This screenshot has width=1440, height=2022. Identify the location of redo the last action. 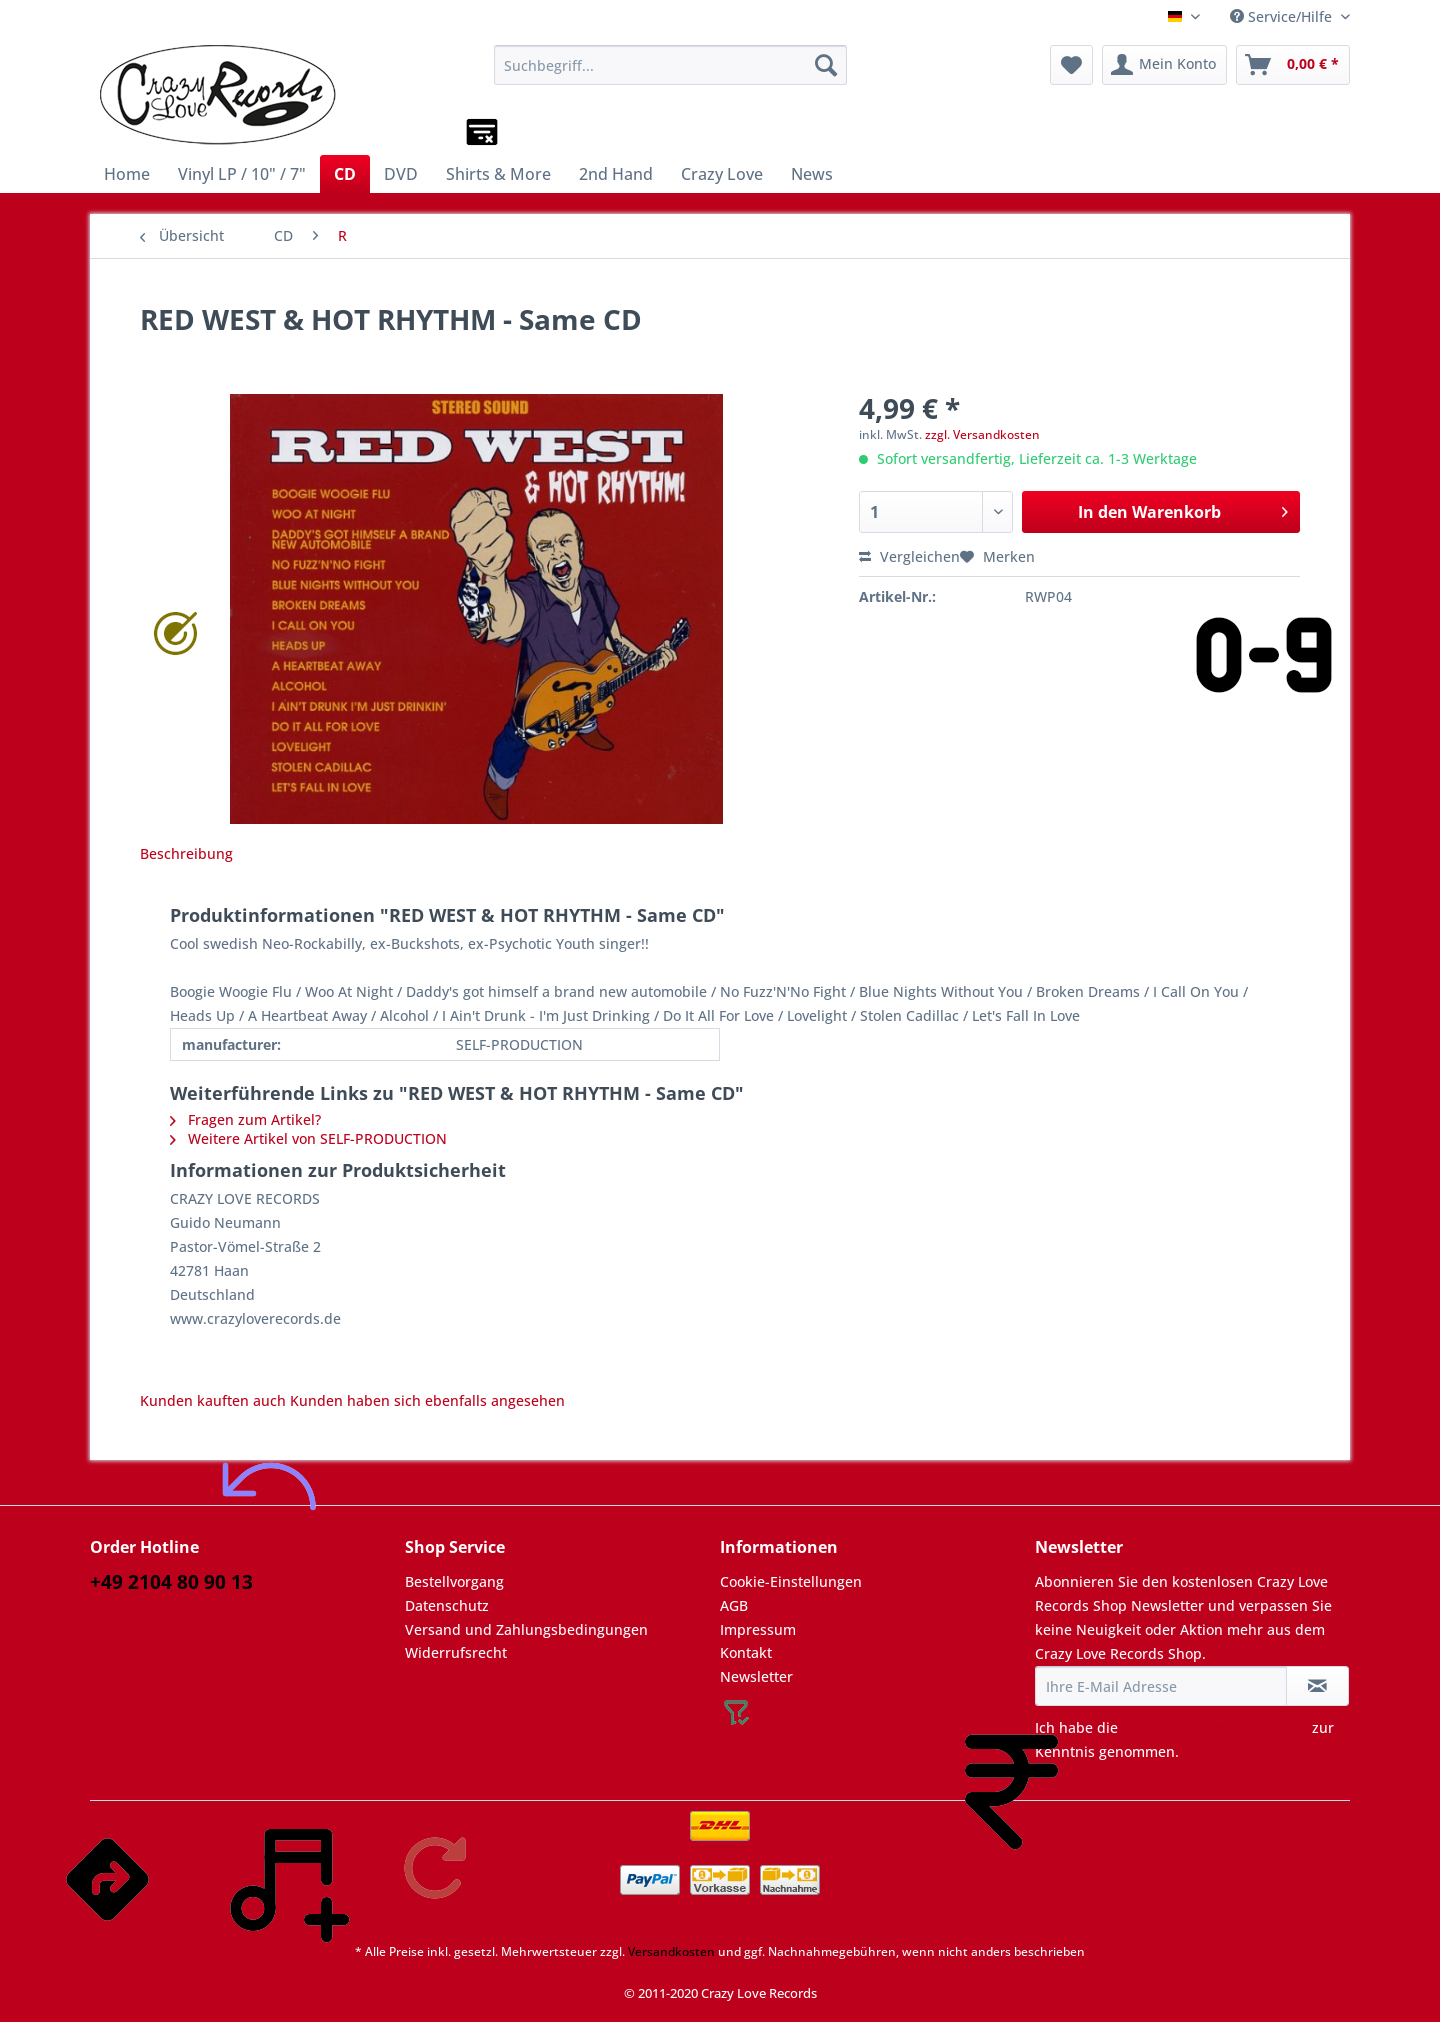
(435, 1868).